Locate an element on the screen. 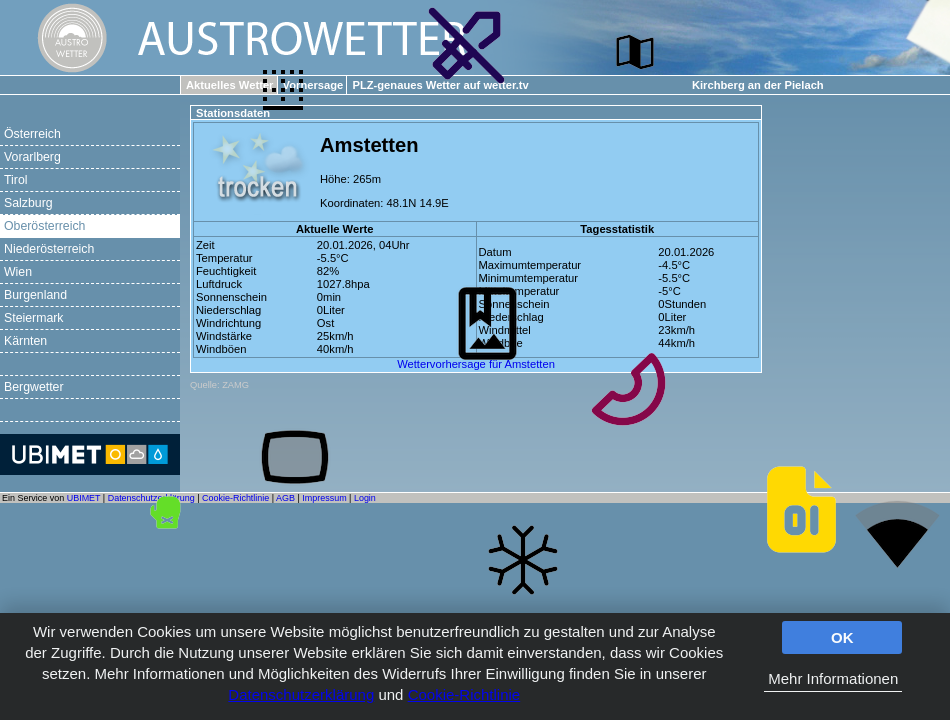 The width and height of the screenshot is (950, 720). open photo album is located at coordinates (487, 323).